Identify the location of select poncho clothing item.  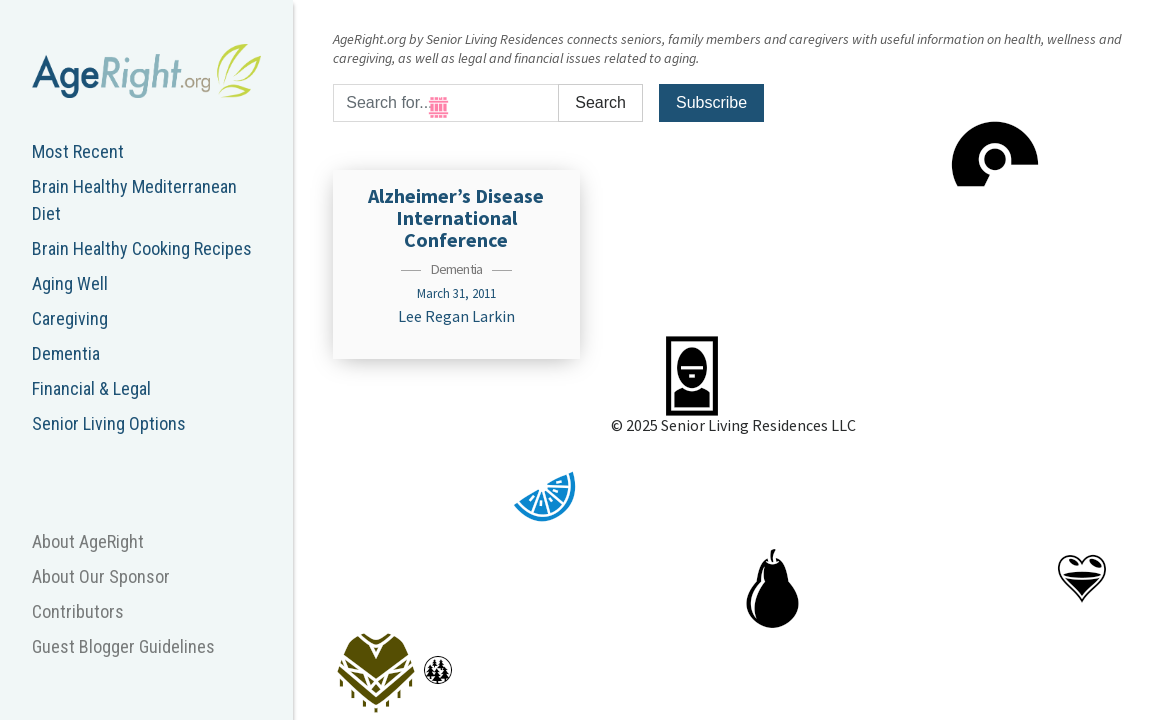
(376, 673).